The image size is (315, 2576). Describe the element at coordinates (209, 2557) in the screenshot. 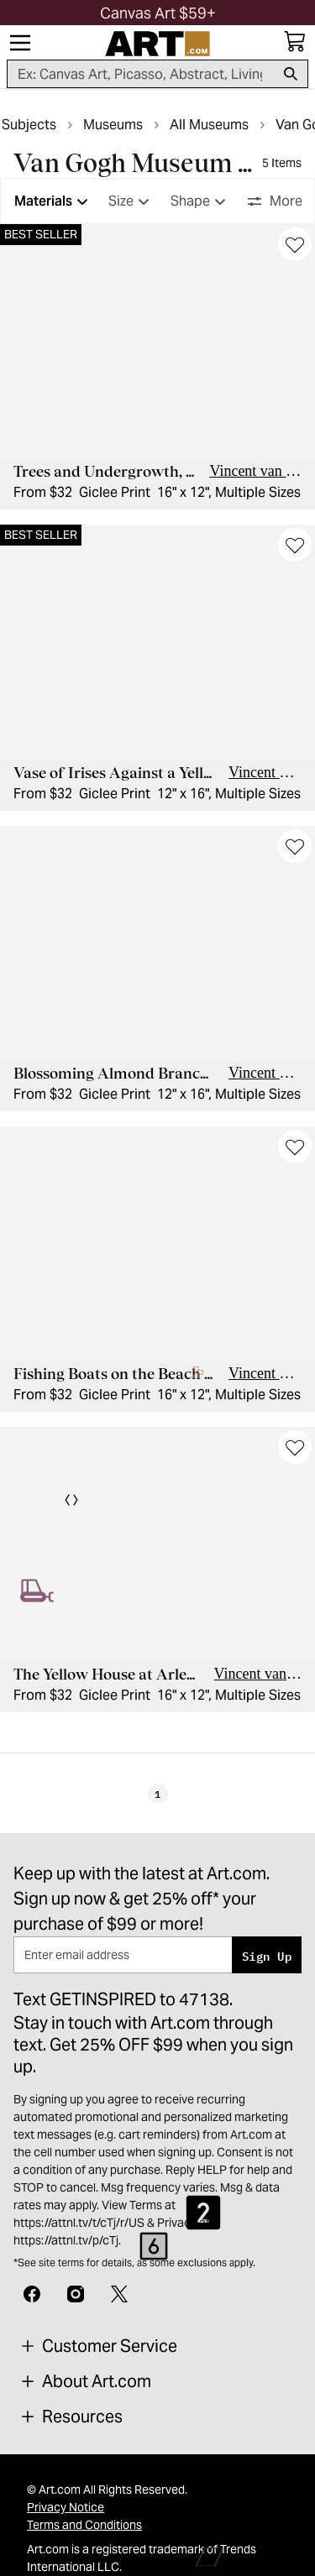

I see `insert a parallelogram shape` at that location.